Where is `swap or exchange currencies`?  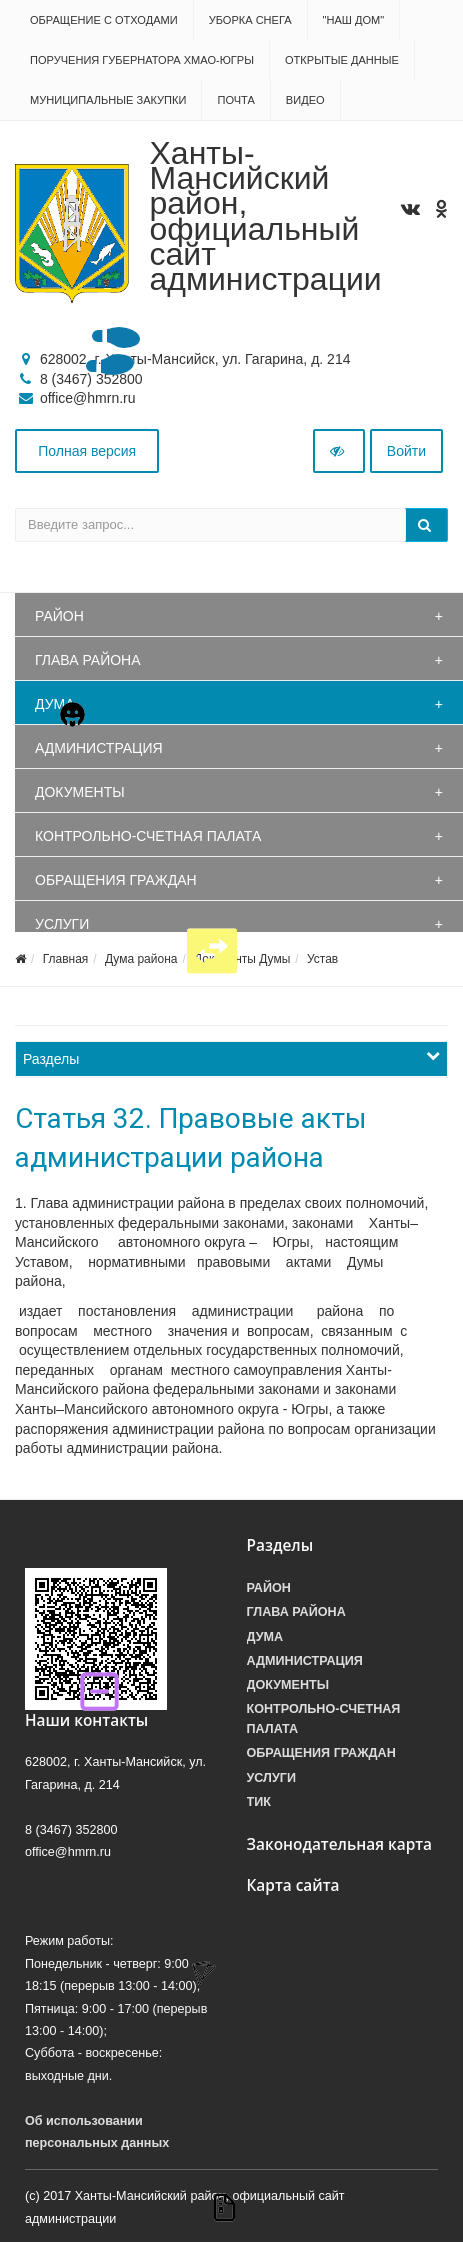
swap or exchange currencies is located at coordinates (212, 951).